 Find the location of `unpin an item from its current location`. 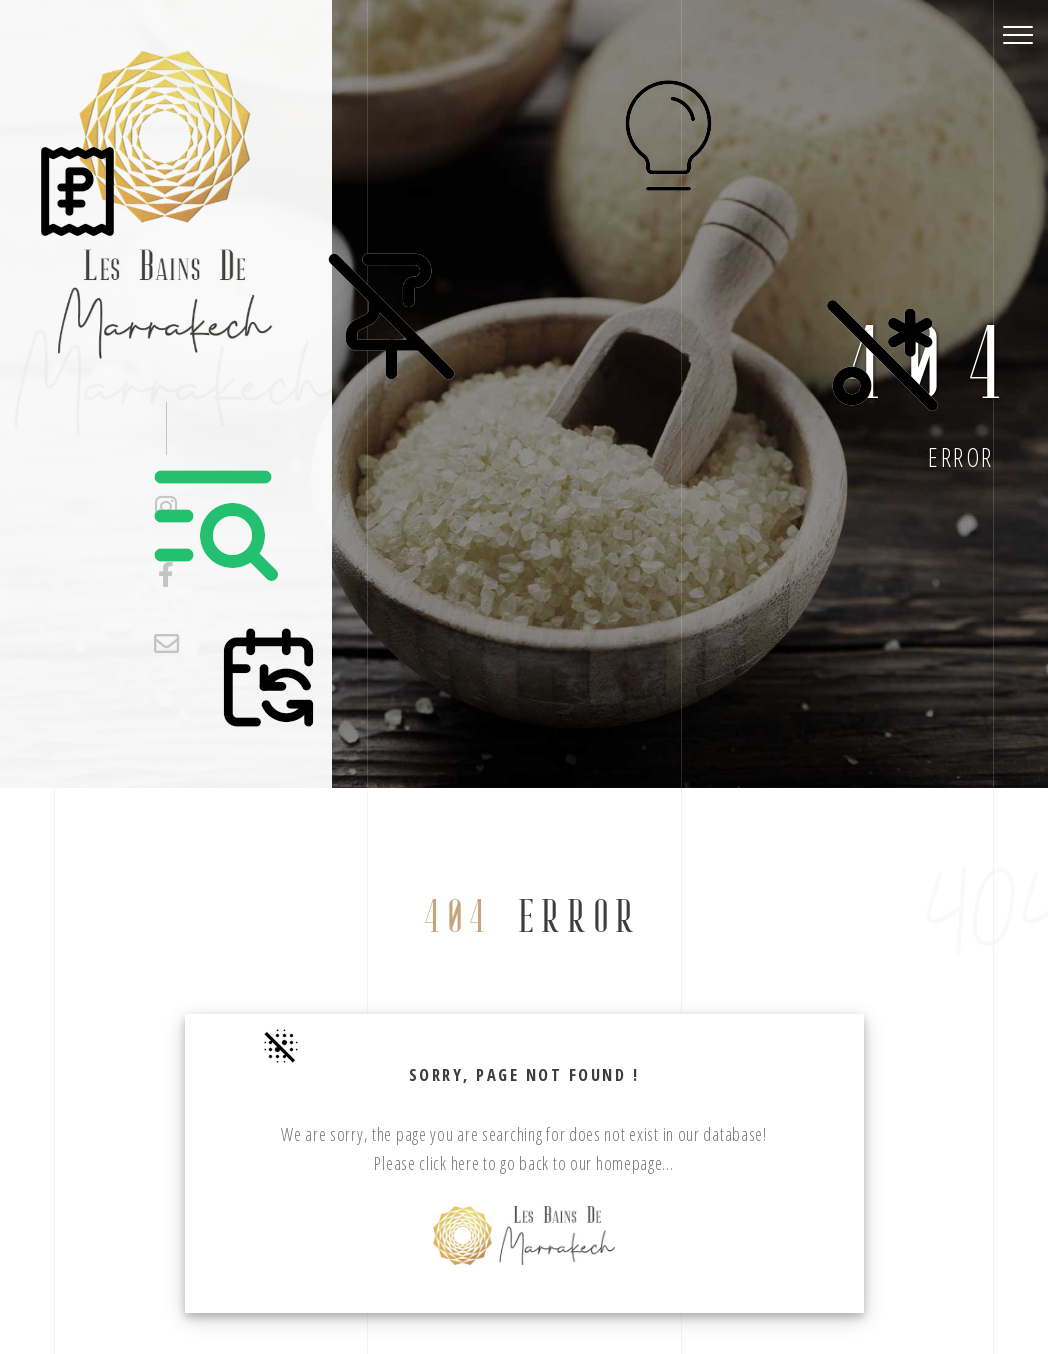

unpin an item from its current location is located at coordinates (391, 316).